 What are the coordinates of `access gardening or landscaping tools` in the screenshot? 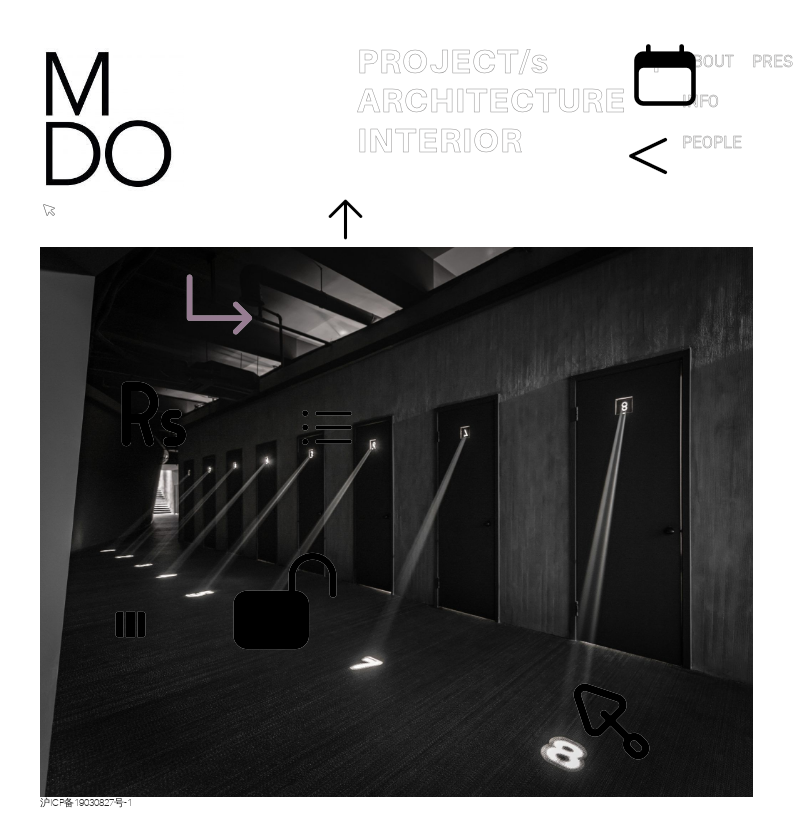 It's located at (611, 721).